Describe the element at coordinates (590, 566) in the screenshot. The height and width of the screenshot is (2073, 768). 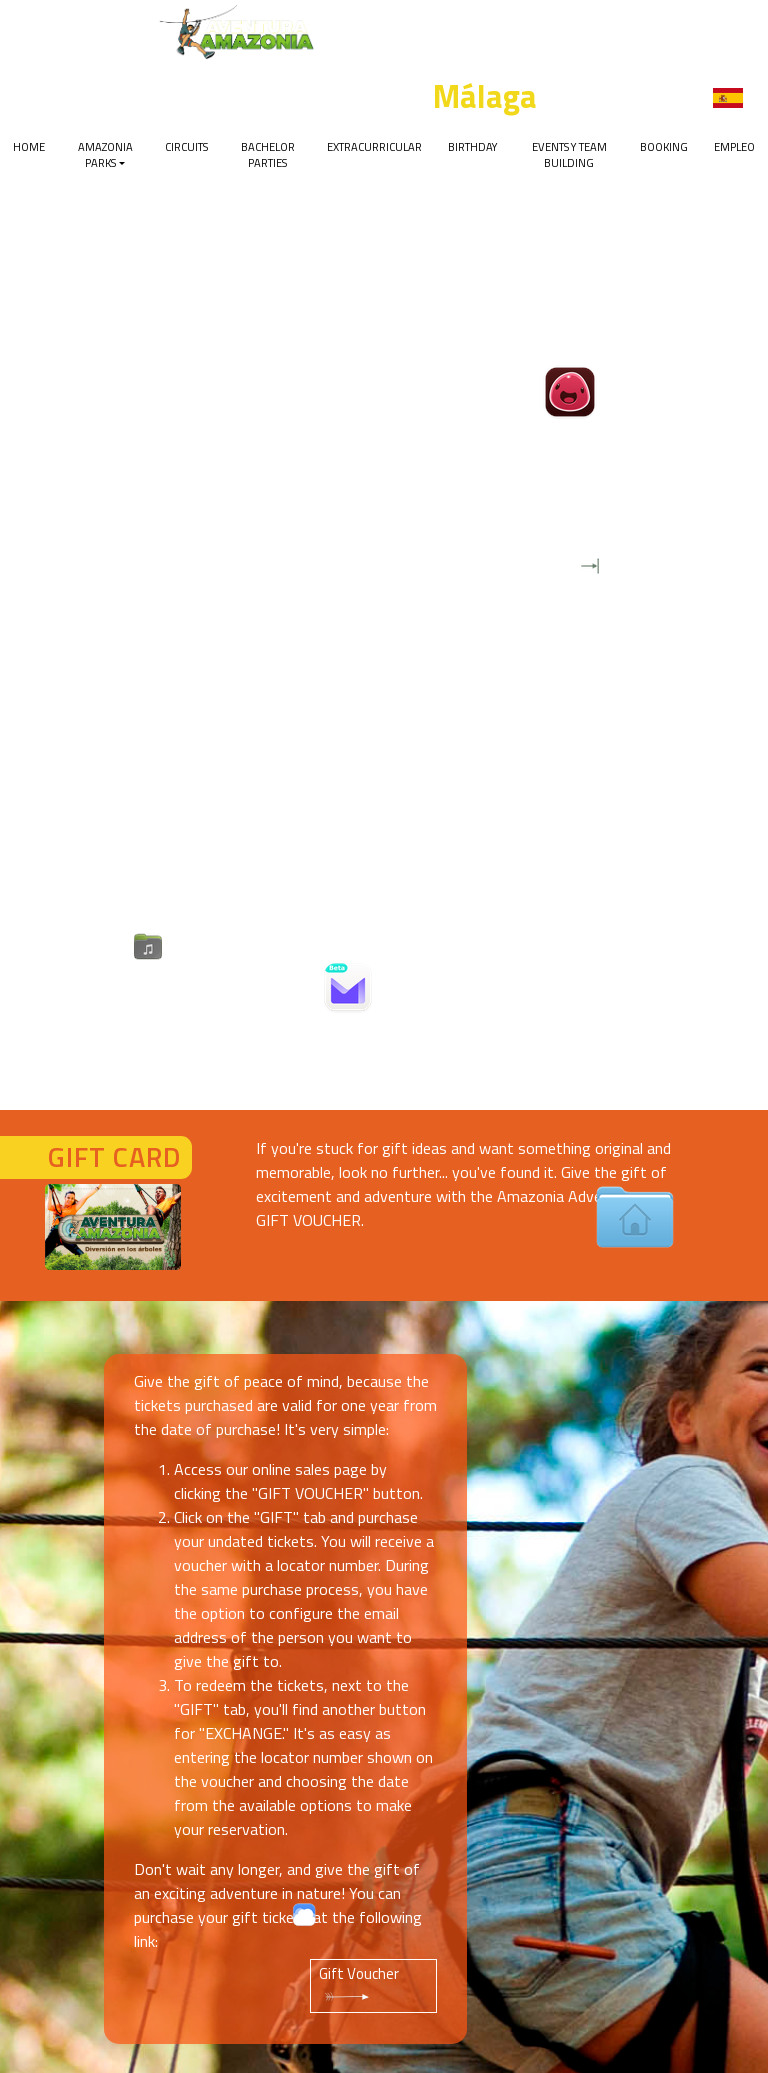
I see `jump to the last item in a list` at that location.